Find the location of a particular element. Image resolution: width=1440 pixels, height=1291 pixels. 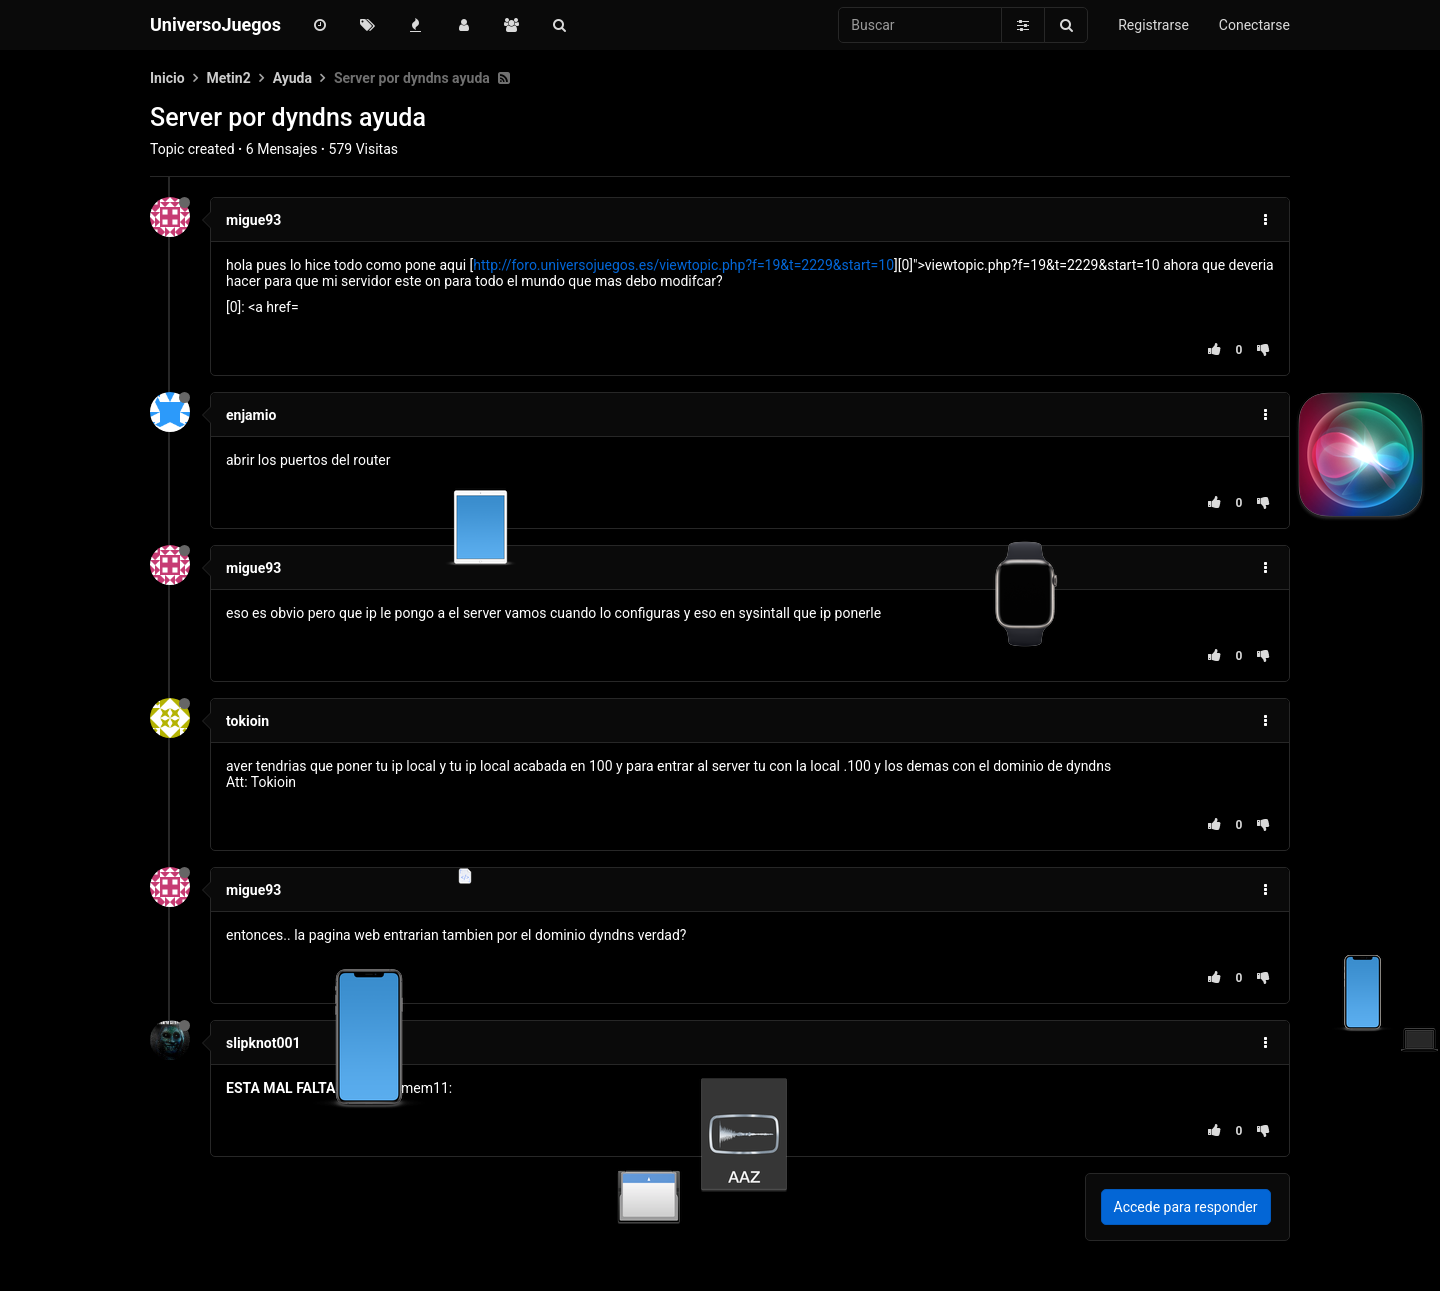

activate Siri voice assistant is located at coordinates (1360, 454).